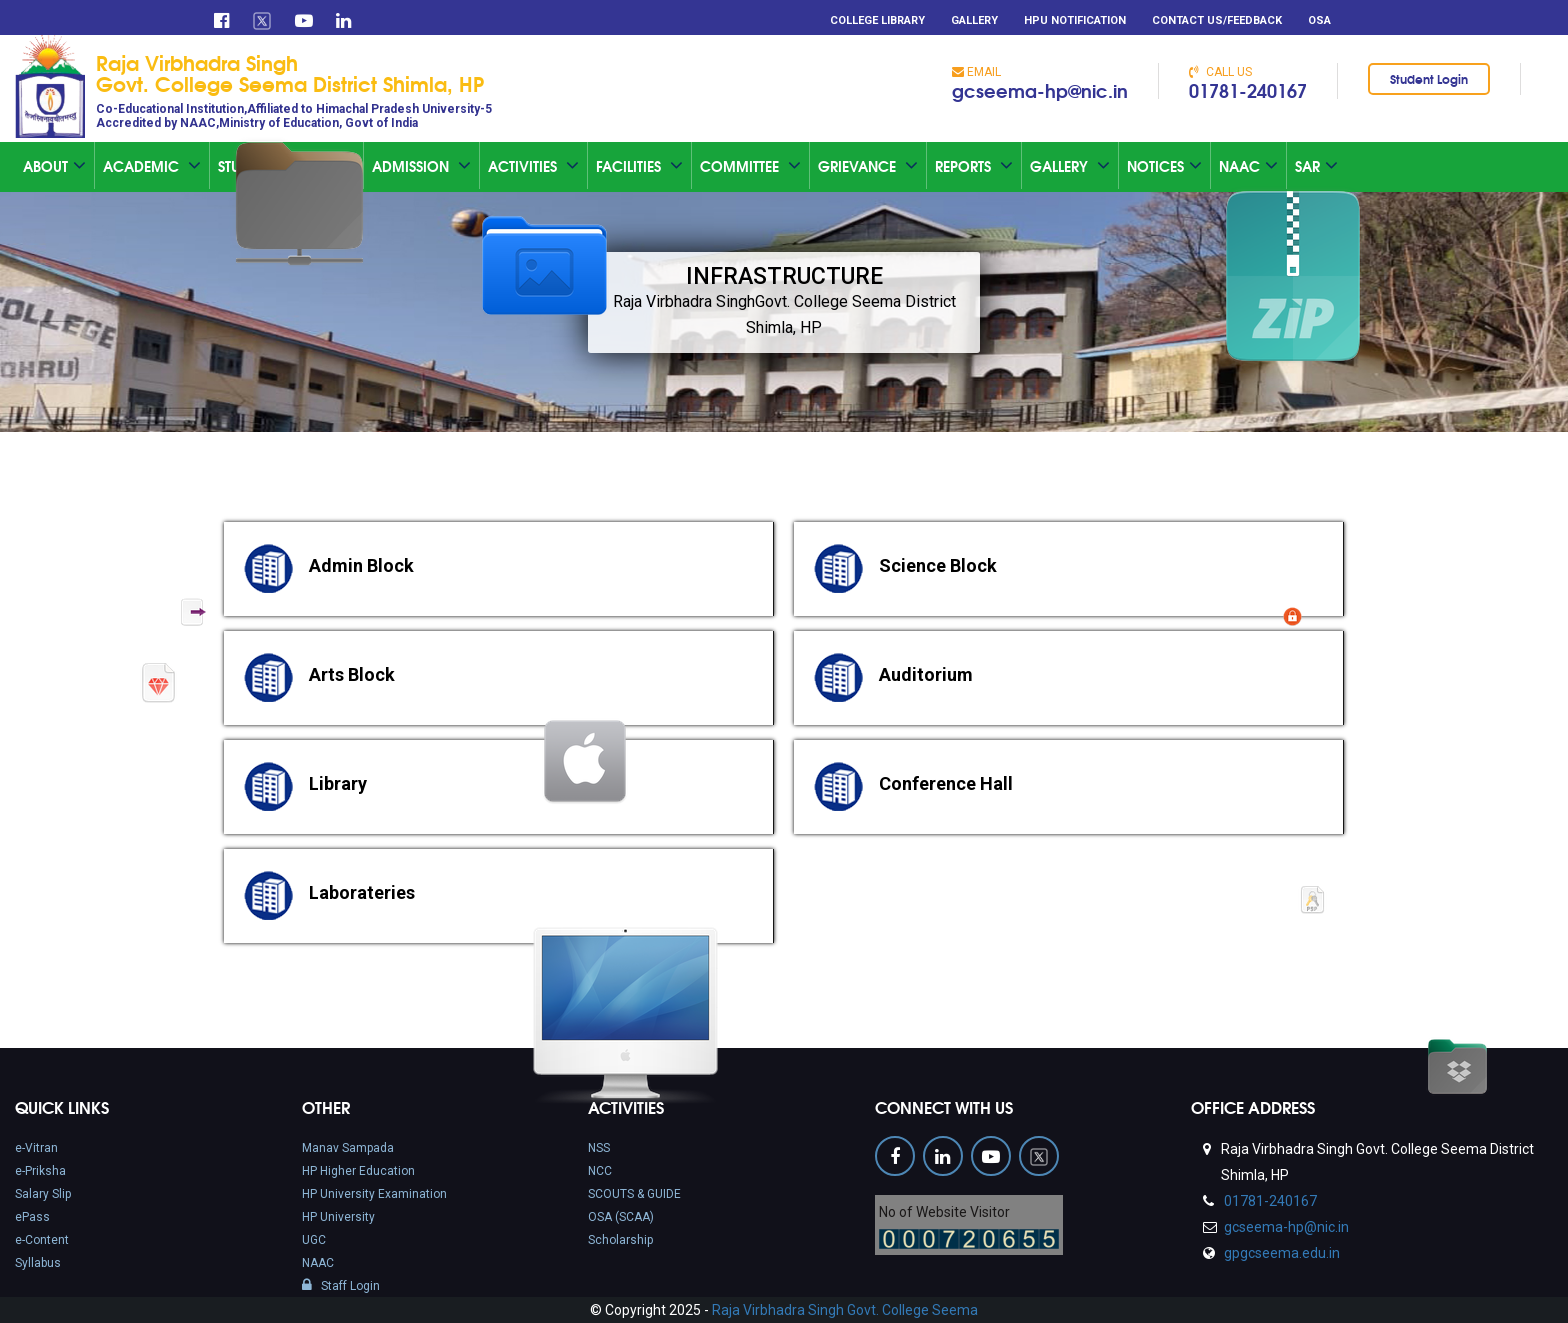 The width and height of the screenshot is (1568, 1323). What do you see at coordinates (192, 612) in the screenshot?
I see `export document to another location or format` at bounding box center [192, 612].